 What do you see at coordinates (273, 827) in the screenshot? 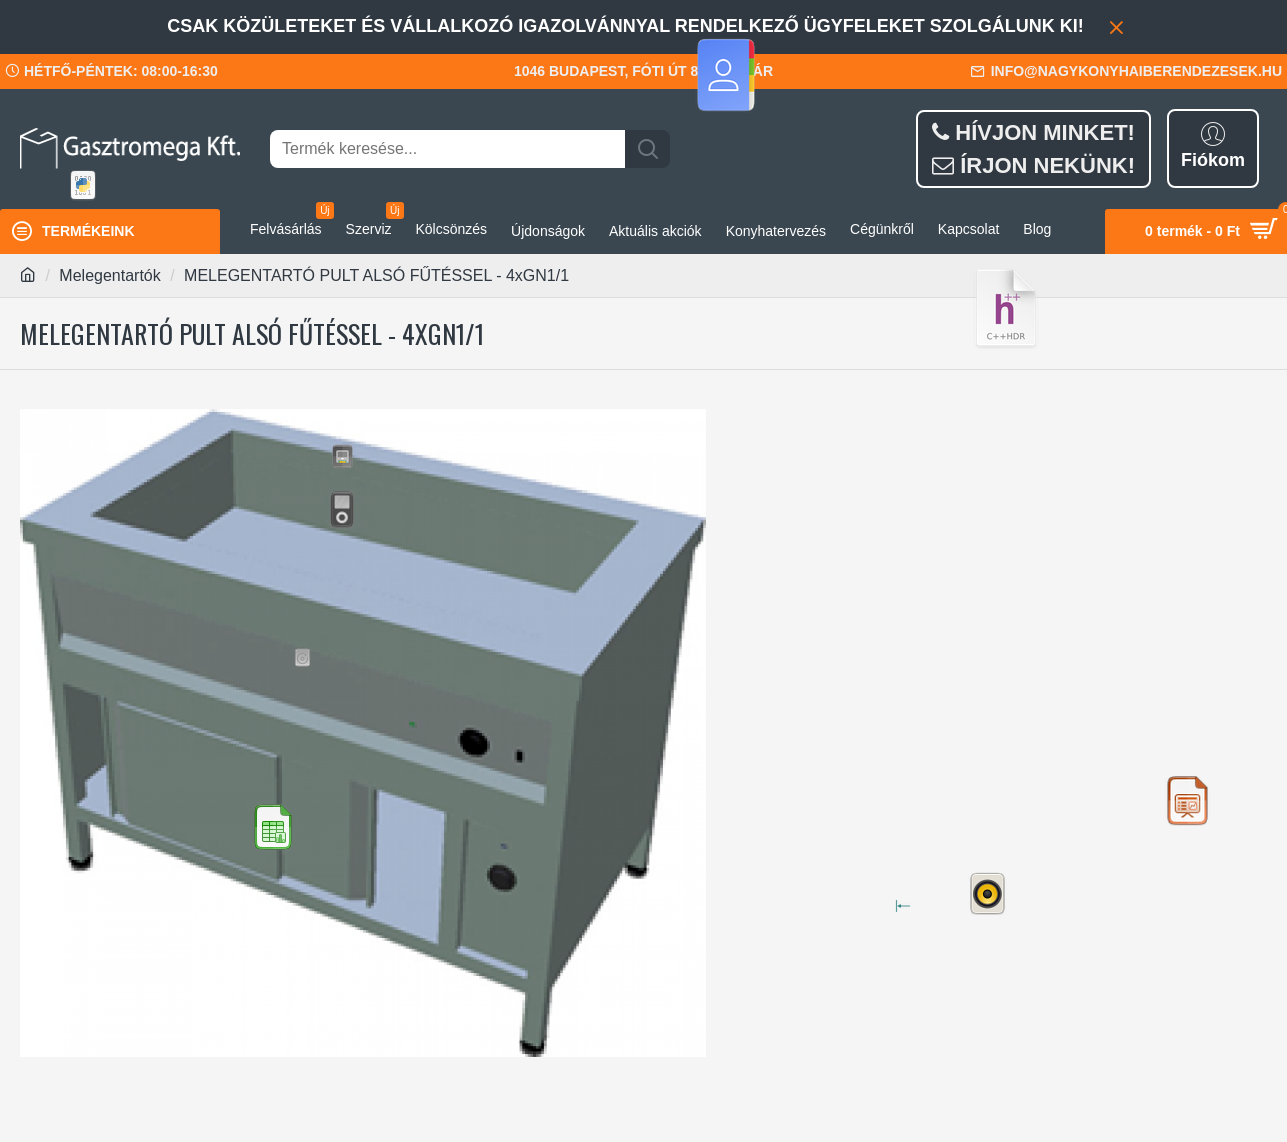
I see `open a libreoffice calc spreadsheet file` at bounding box center [273, 827].